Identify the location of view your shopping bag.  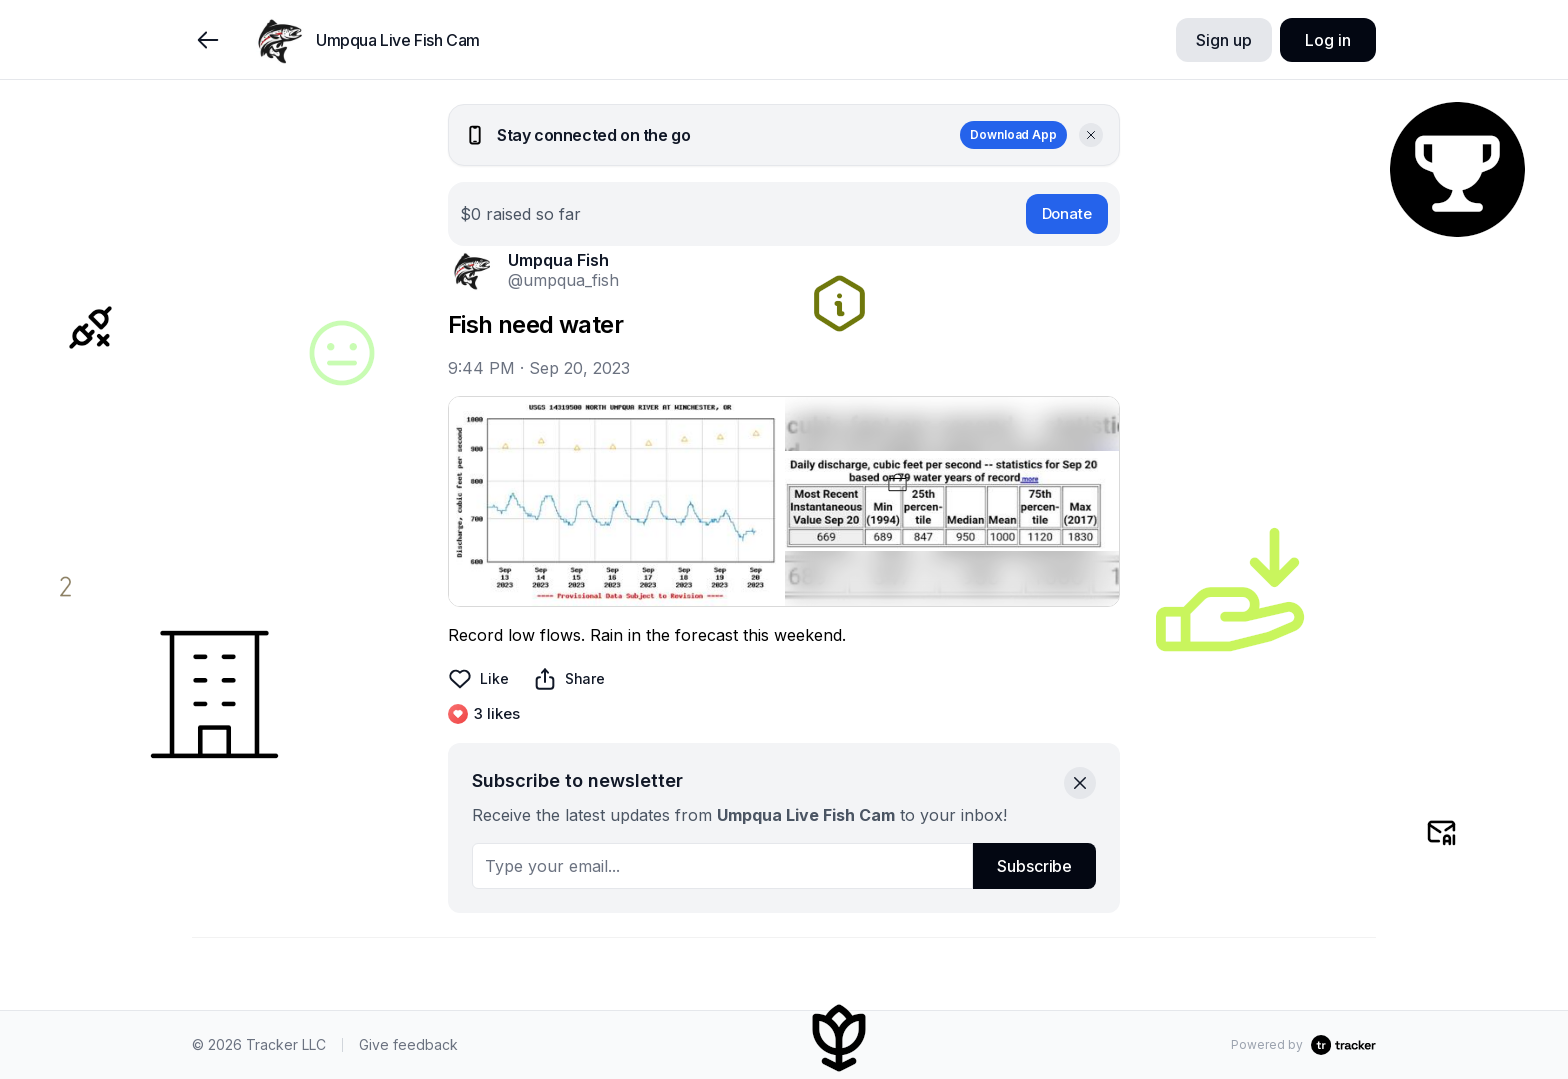
(897, 483).